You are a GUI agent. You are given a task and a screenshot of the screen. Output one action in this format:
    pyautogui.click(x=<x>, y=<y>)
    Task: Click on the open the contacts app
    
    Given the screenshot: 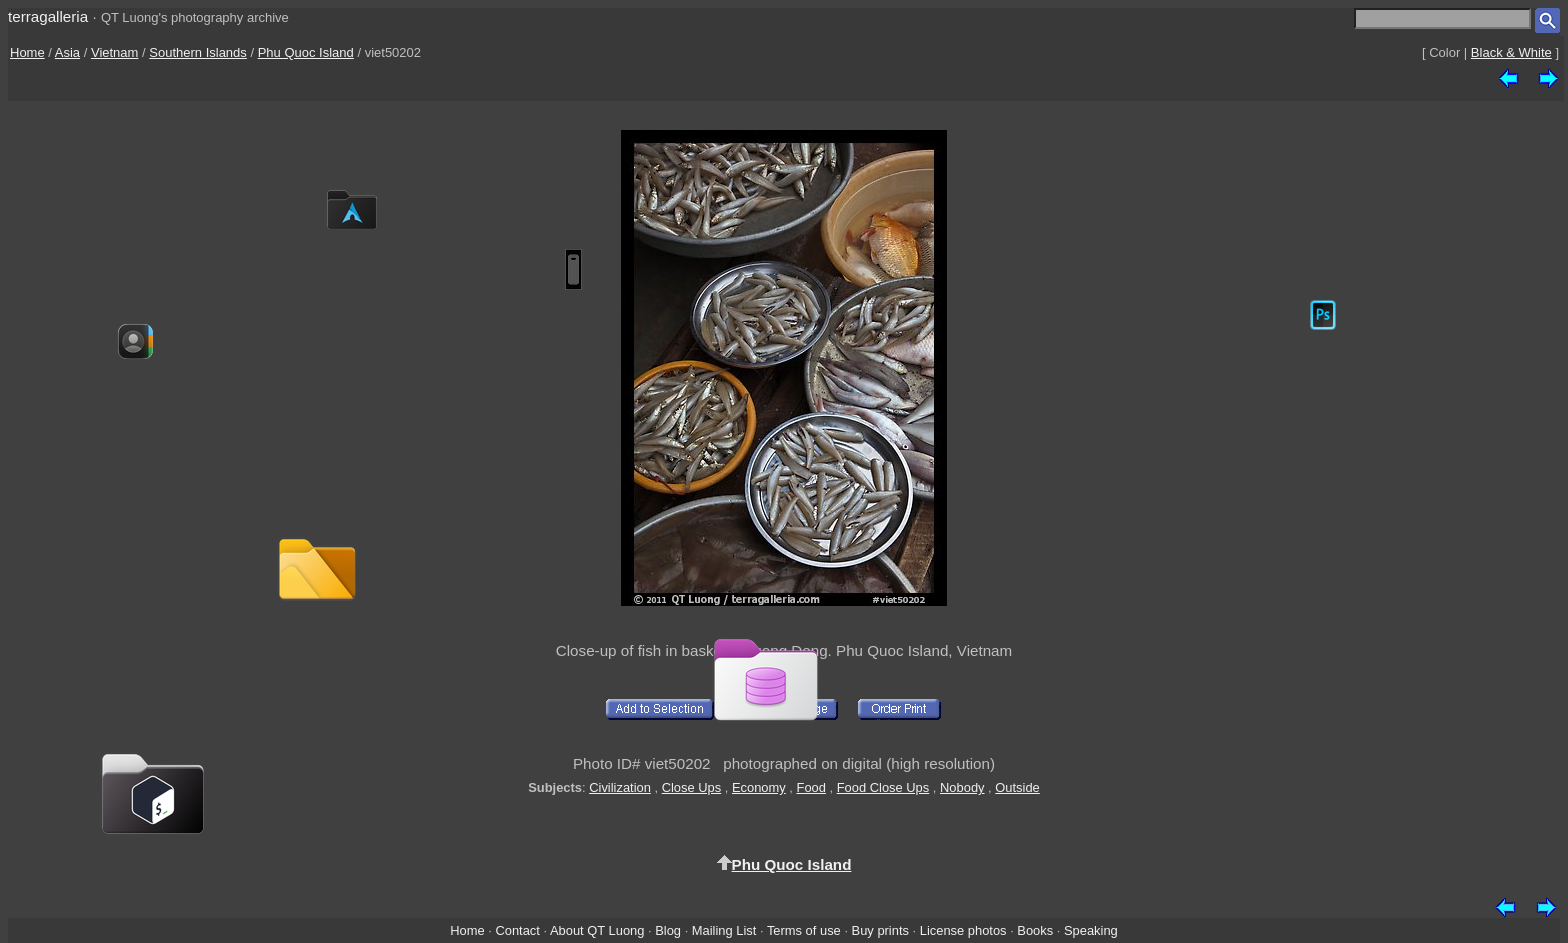 What is the action you would take?
    pyautogui.click(x=135, y=341)
    